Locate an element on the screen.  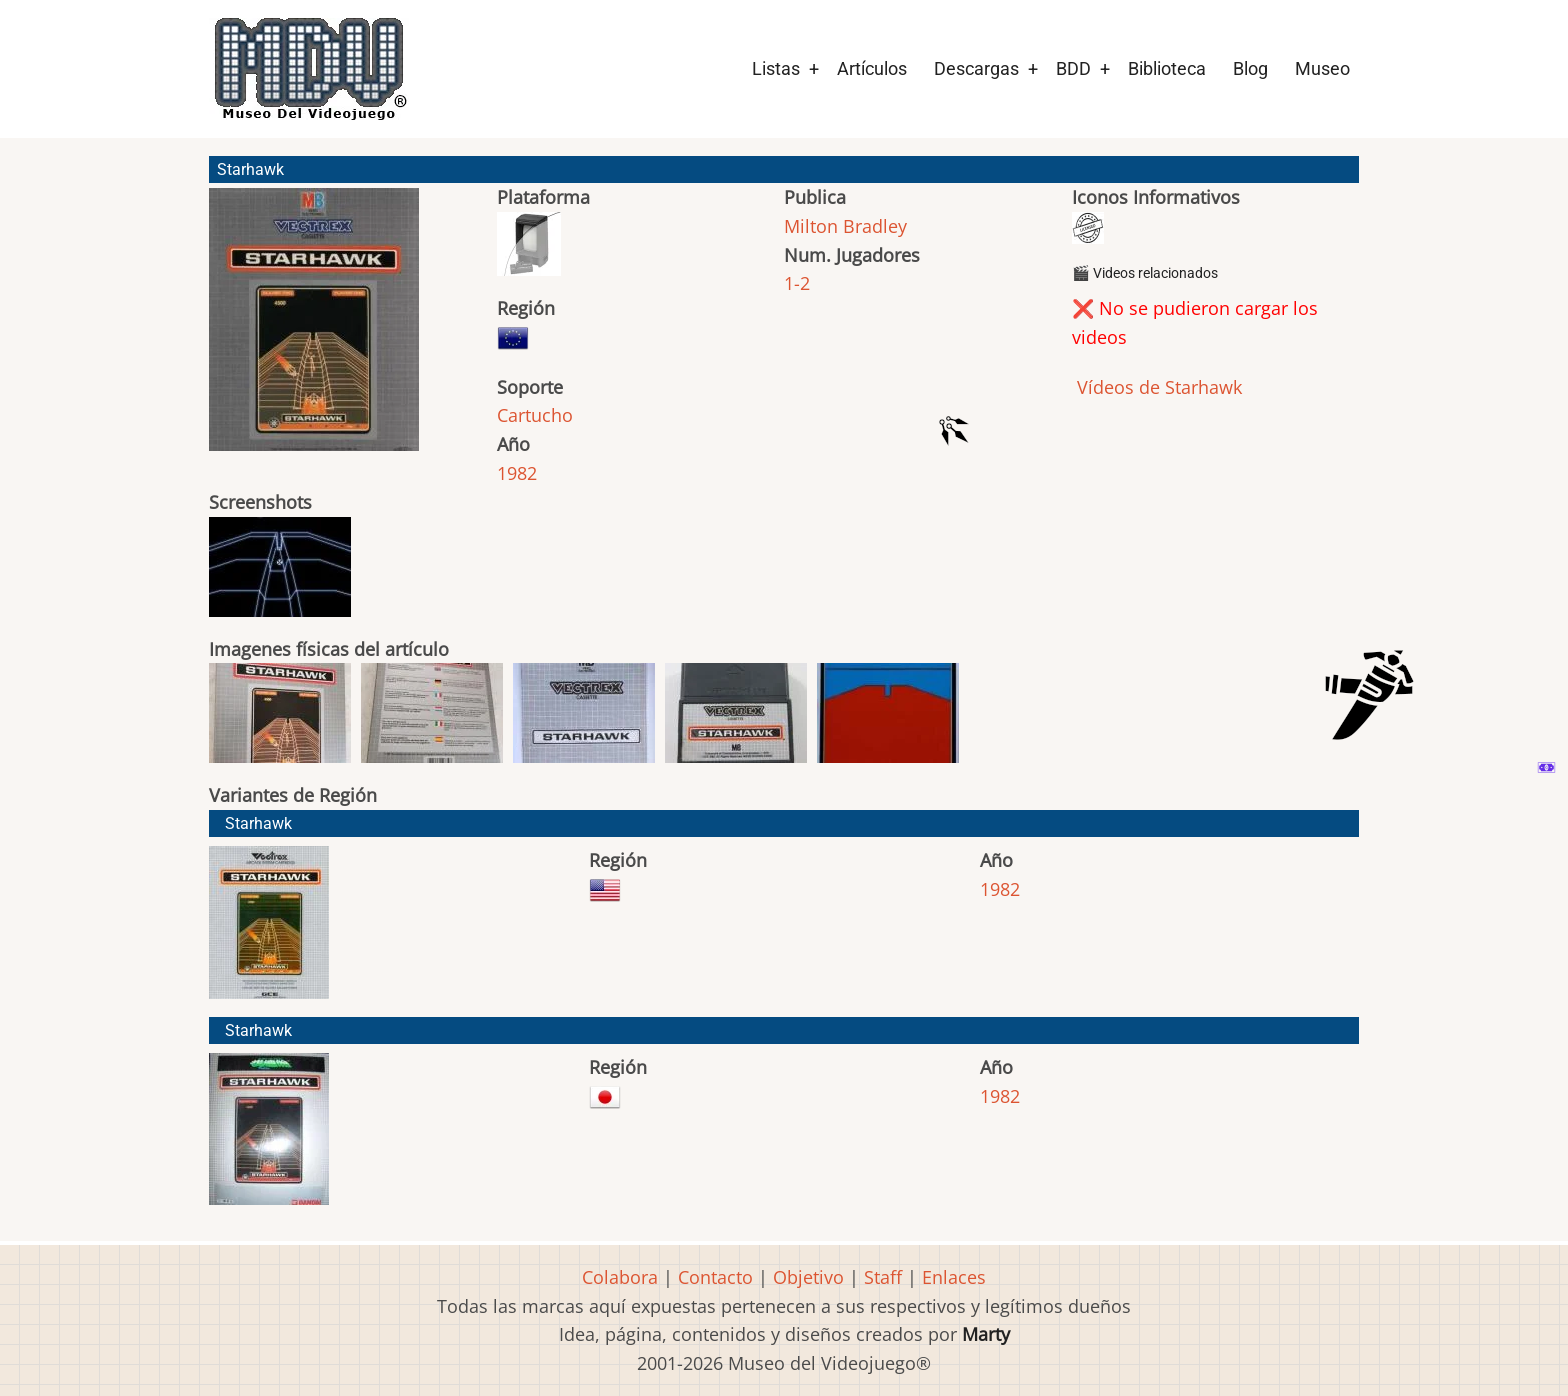
view your wallet or balance is located at coordinates (1546, 767).